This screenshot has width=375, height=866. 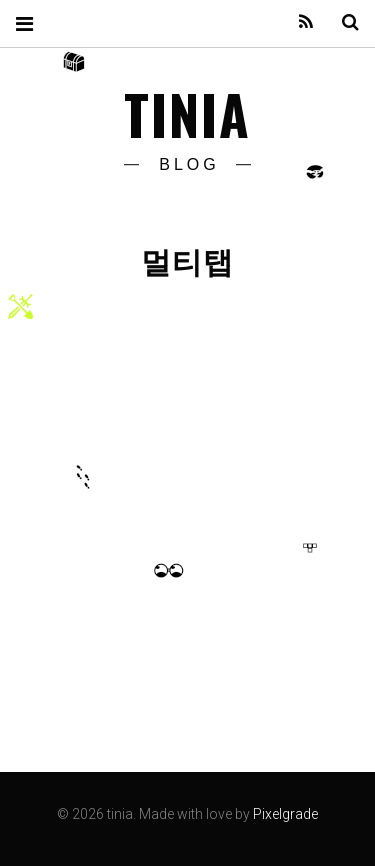 I want to click on crab character or creature in a game interface, so click(x=315, y=172).